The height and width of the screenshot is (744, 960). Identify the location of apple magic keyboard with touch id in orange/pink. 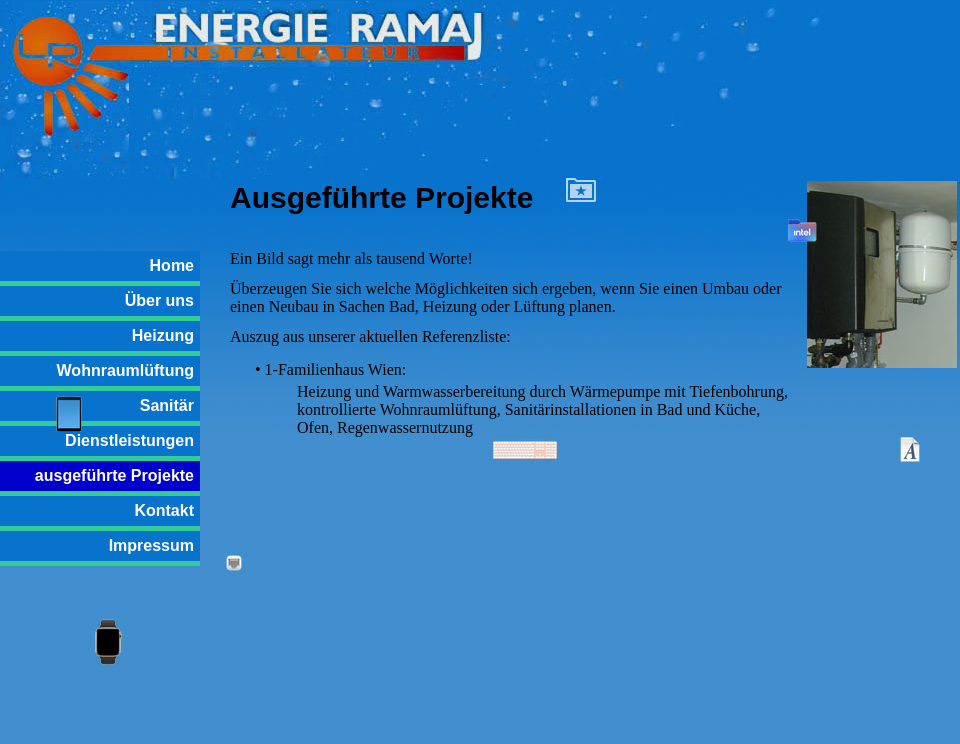
(525, 450).